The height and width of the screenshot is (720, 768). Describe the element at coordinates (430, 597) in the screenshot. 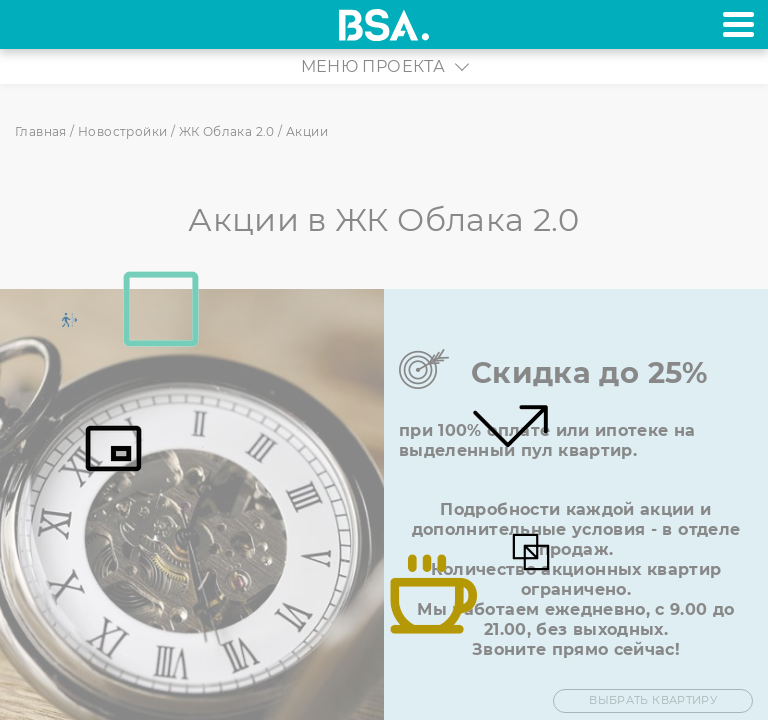

I see `find nearby coffee shops or cafes` at that location.